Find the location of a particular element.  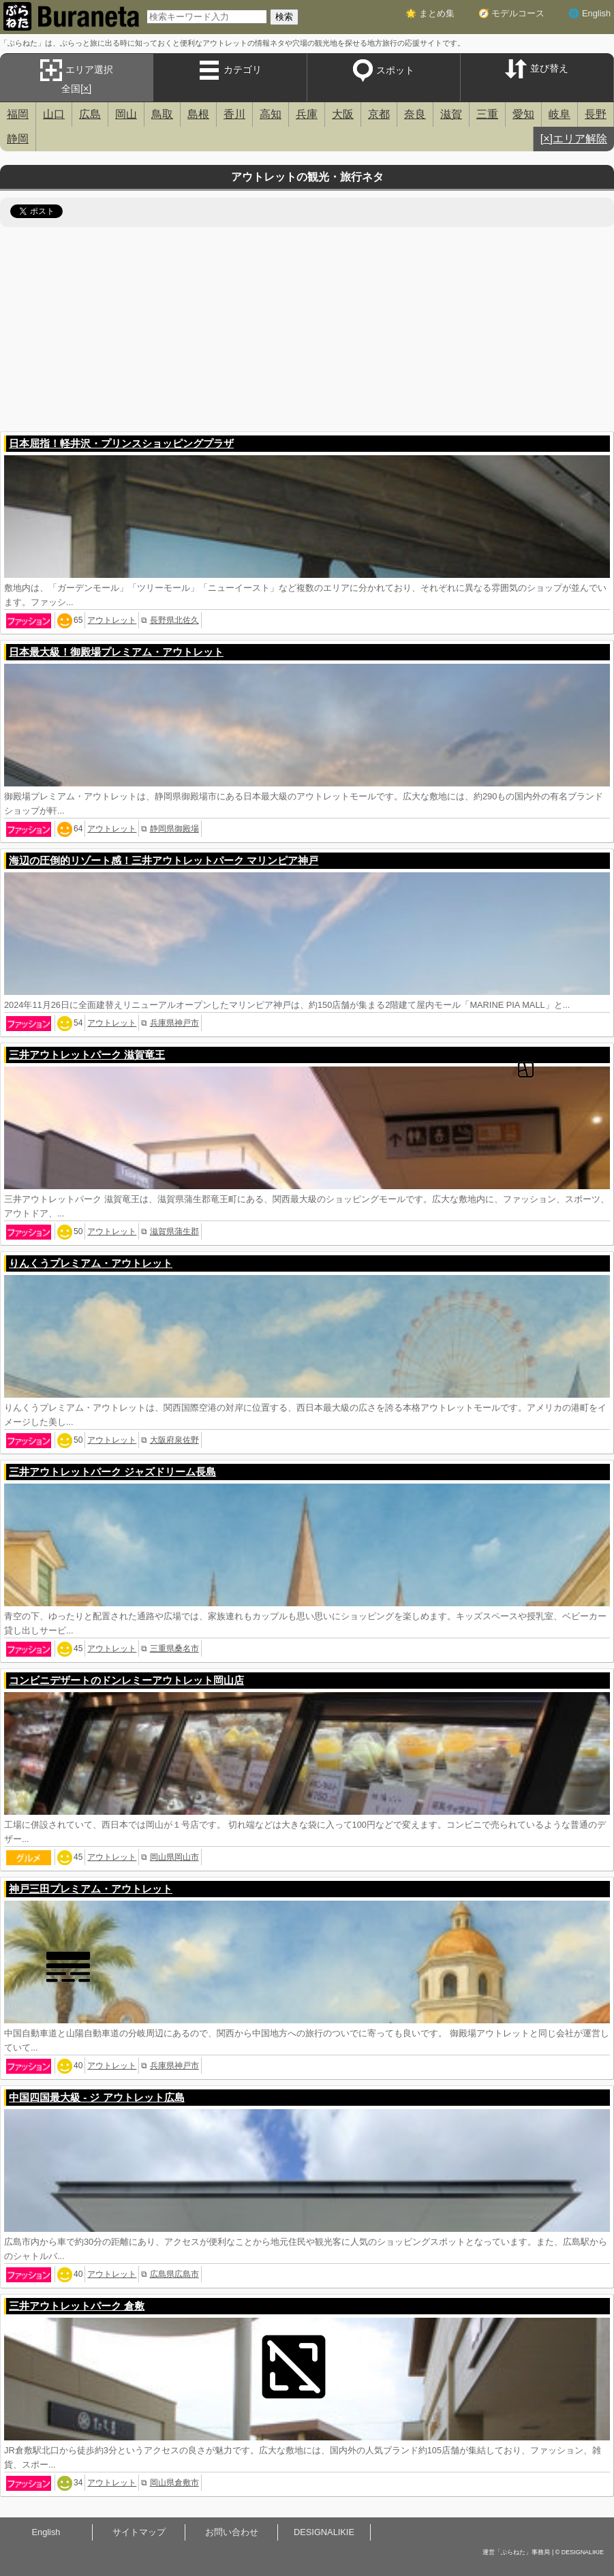

adjust gradient or color fill settings is located at coordinates (68, 1967).